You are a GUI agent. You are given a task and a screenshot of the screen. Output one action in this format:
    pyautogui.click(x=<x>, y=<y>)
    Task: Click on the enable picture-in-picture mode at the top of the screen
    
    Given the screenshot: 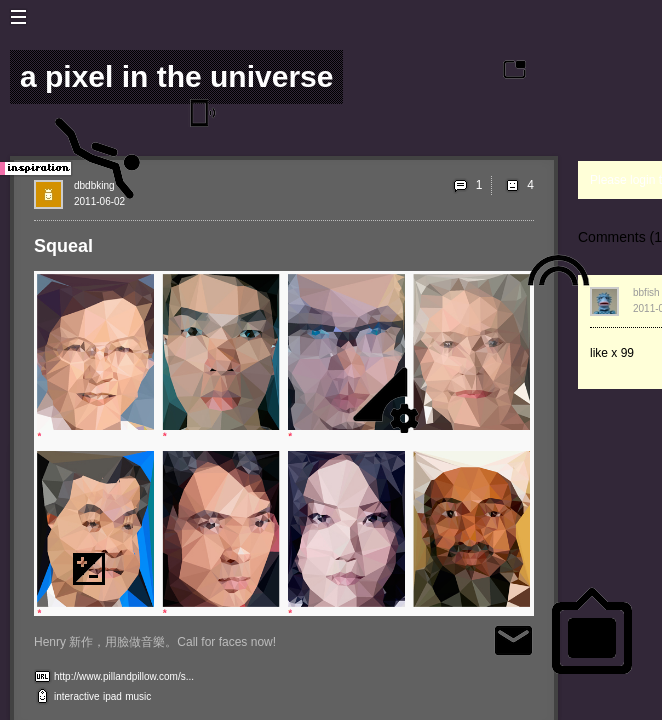 What is the action you would take?
    pyautogui.click(x=514, y=69)
    